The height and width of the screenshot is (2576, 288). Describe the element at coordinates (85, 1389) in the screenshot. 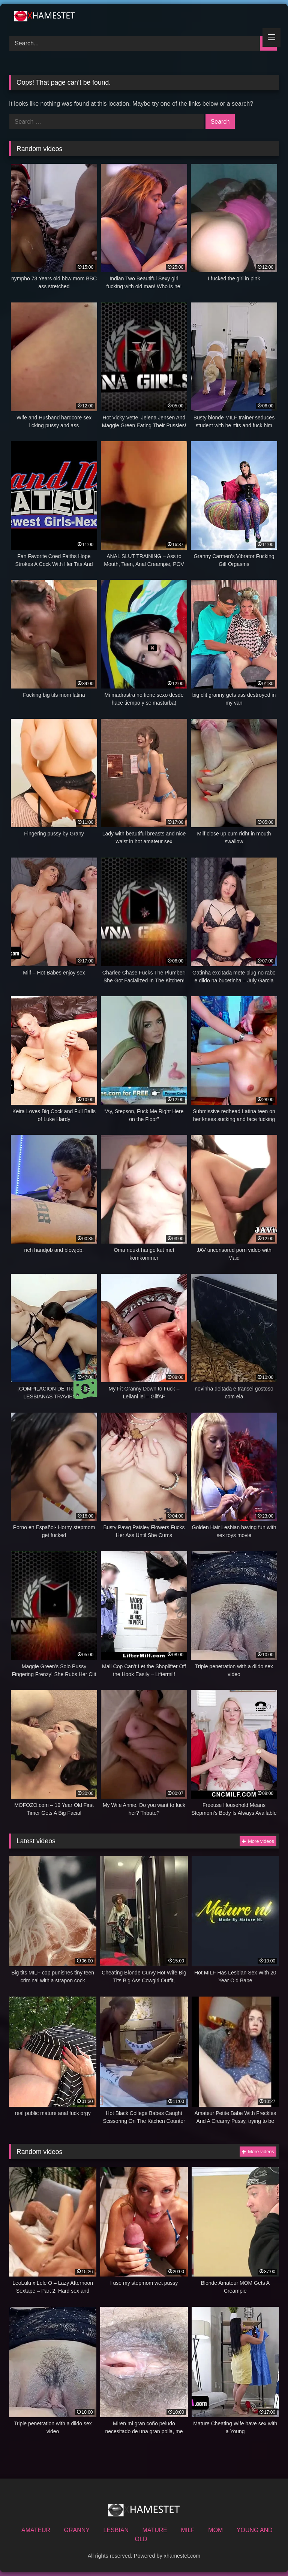

I see `view payment or billing information` at that location.